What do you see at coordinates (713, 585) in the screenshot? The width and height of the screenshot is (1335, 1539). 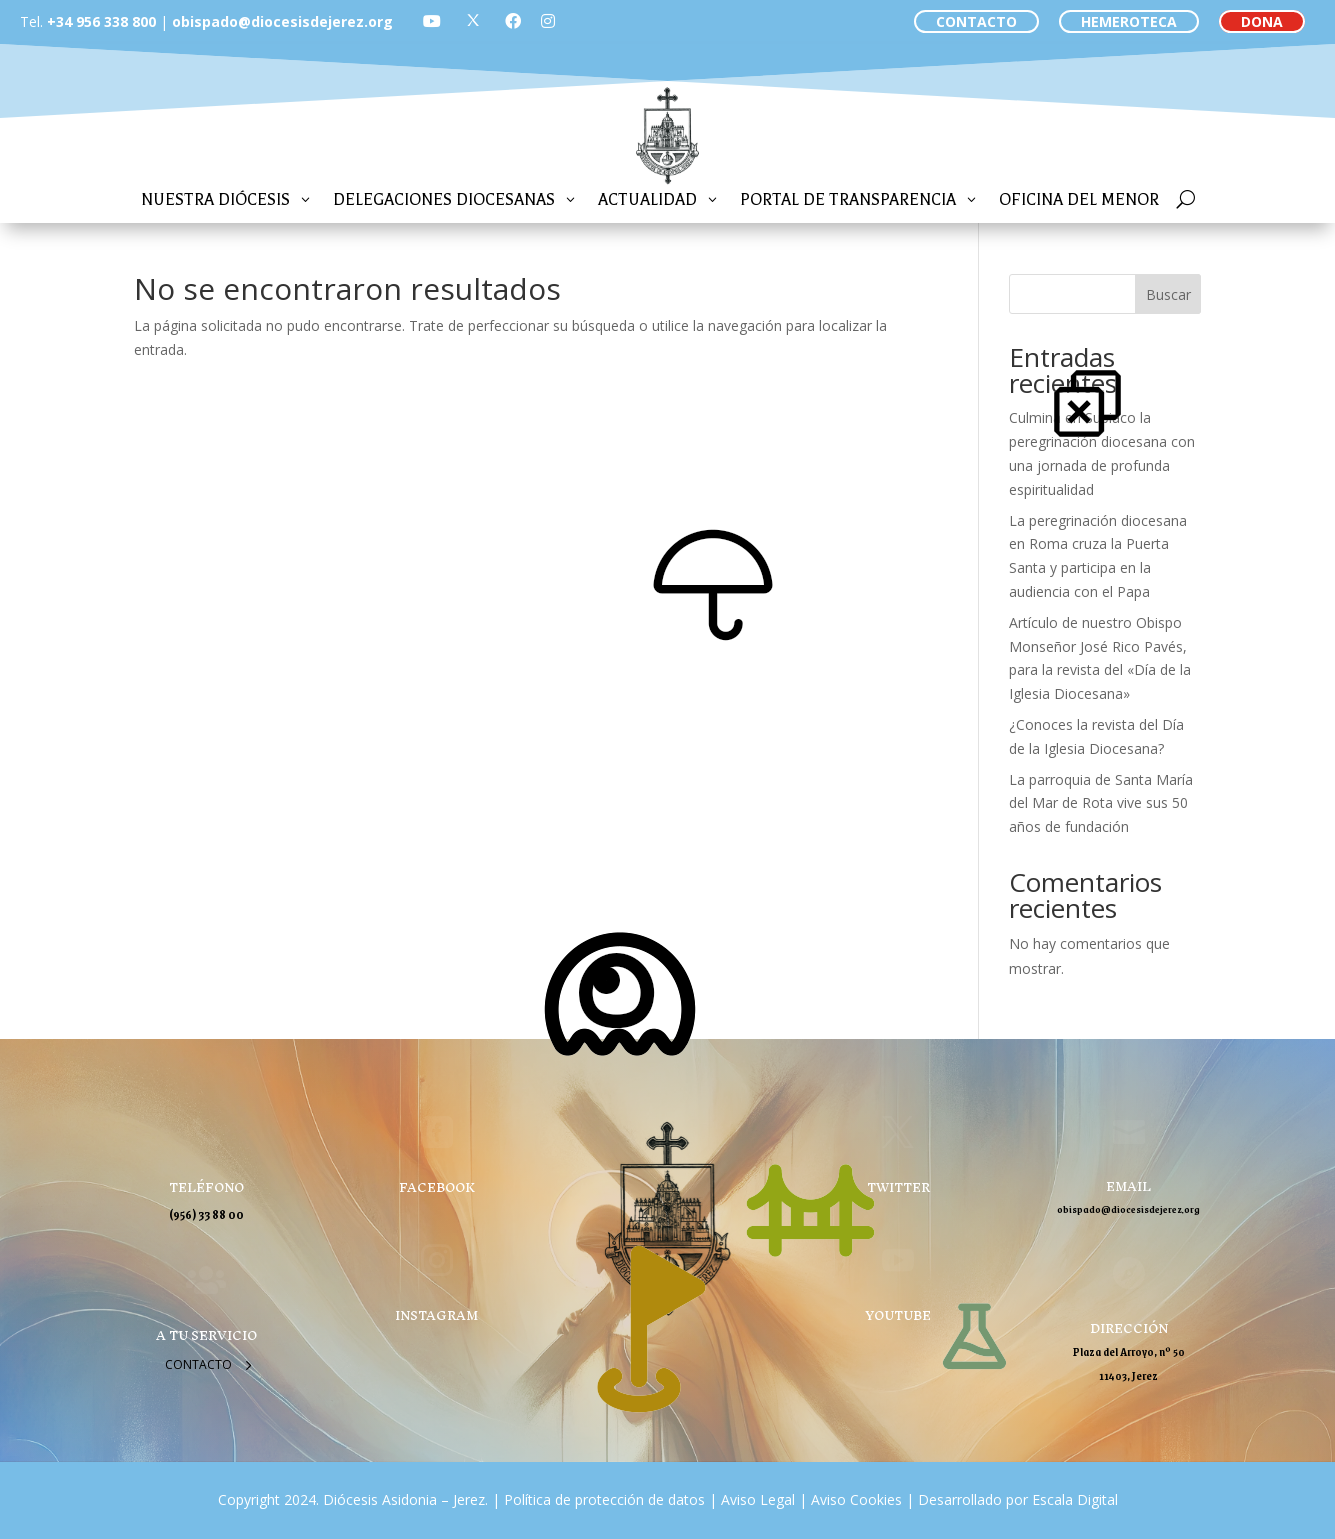 I see `access weather protection or rain information` at bounding box center [713, 585].